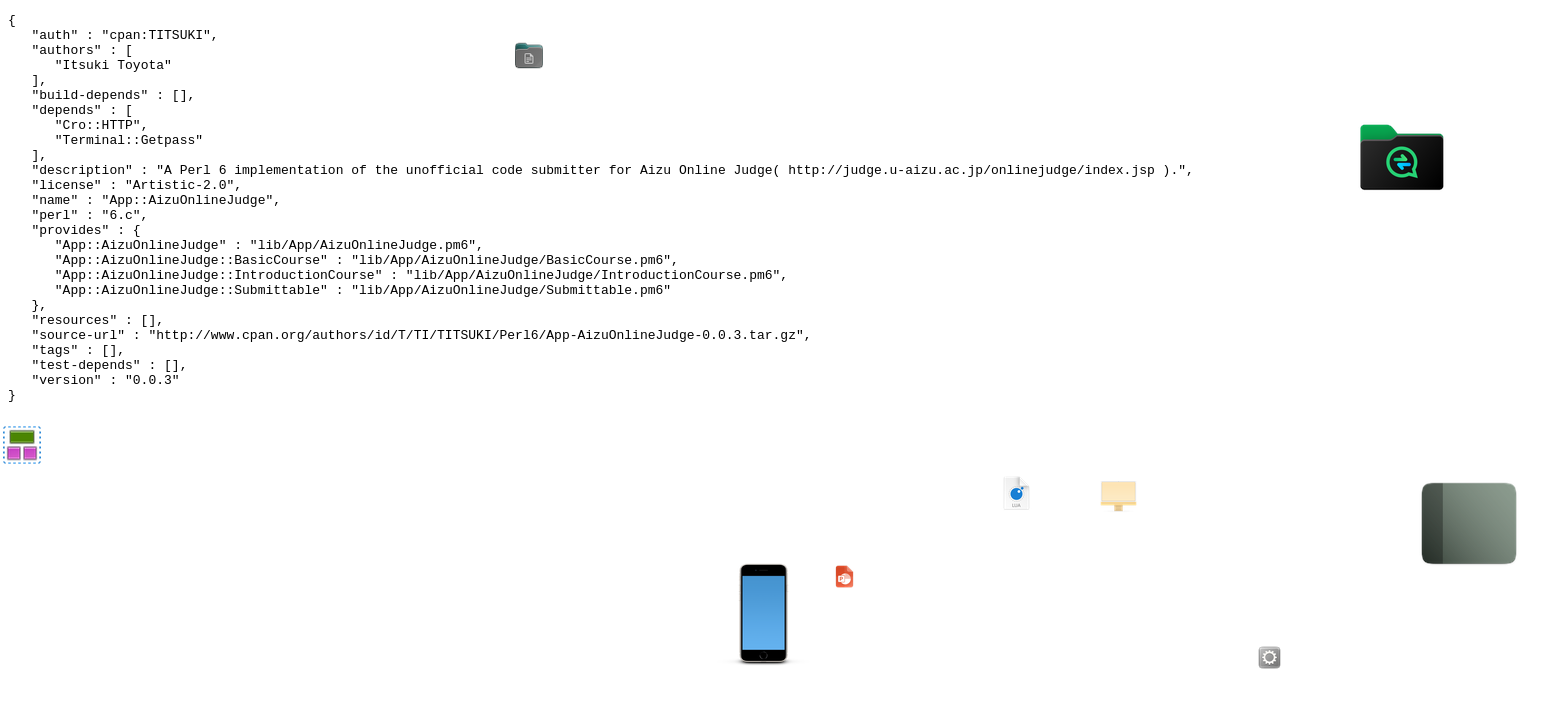 The image size is (1568, 720). Describe the element at coordinates (1469, 520) in the screenshot. I see `access your desktop folder` at that location.